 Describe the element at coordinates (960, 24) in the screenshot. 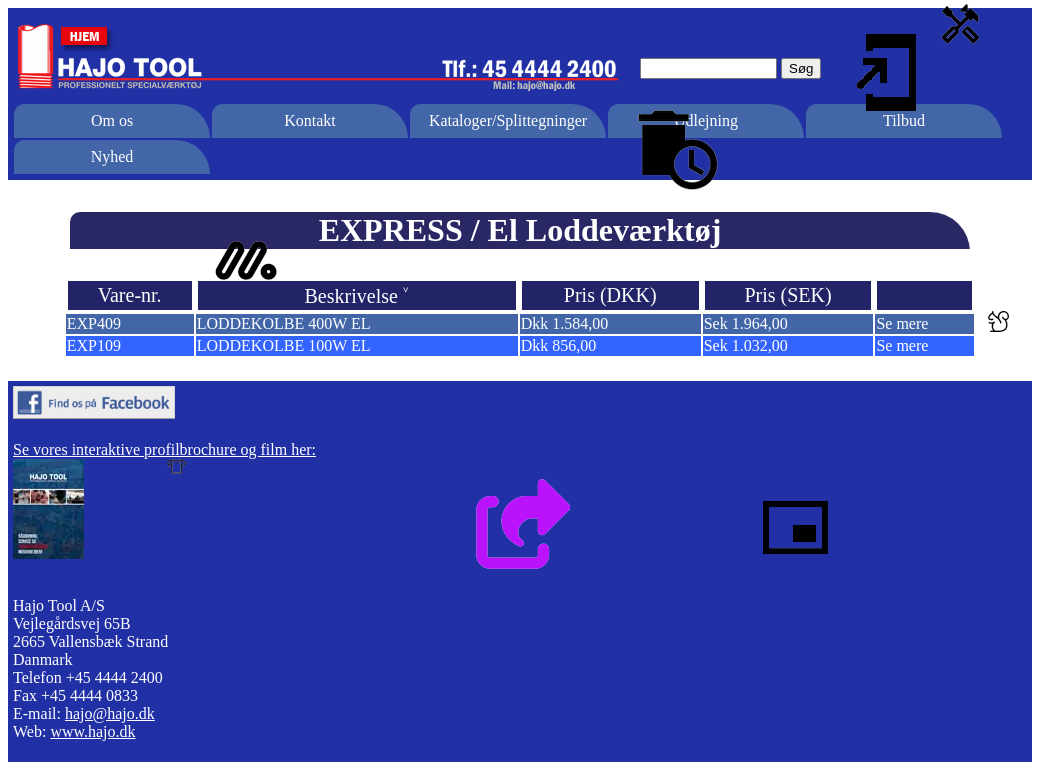

I see `access tools and settings` at that location.